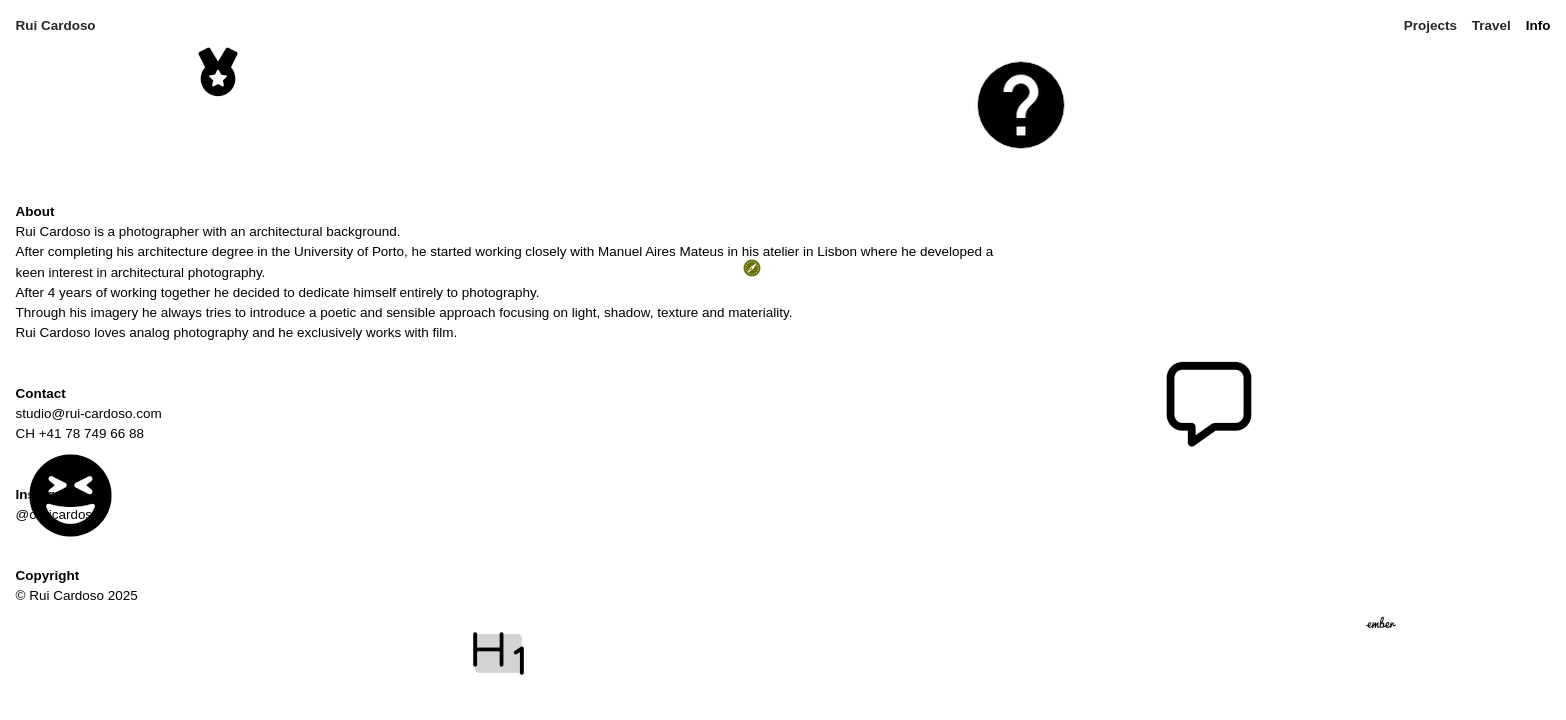 This screenshot has height=720, width=1566. Describe the element at coordinates (1209, 399) in the screenshot. I see `open chat or messaging` at that location.